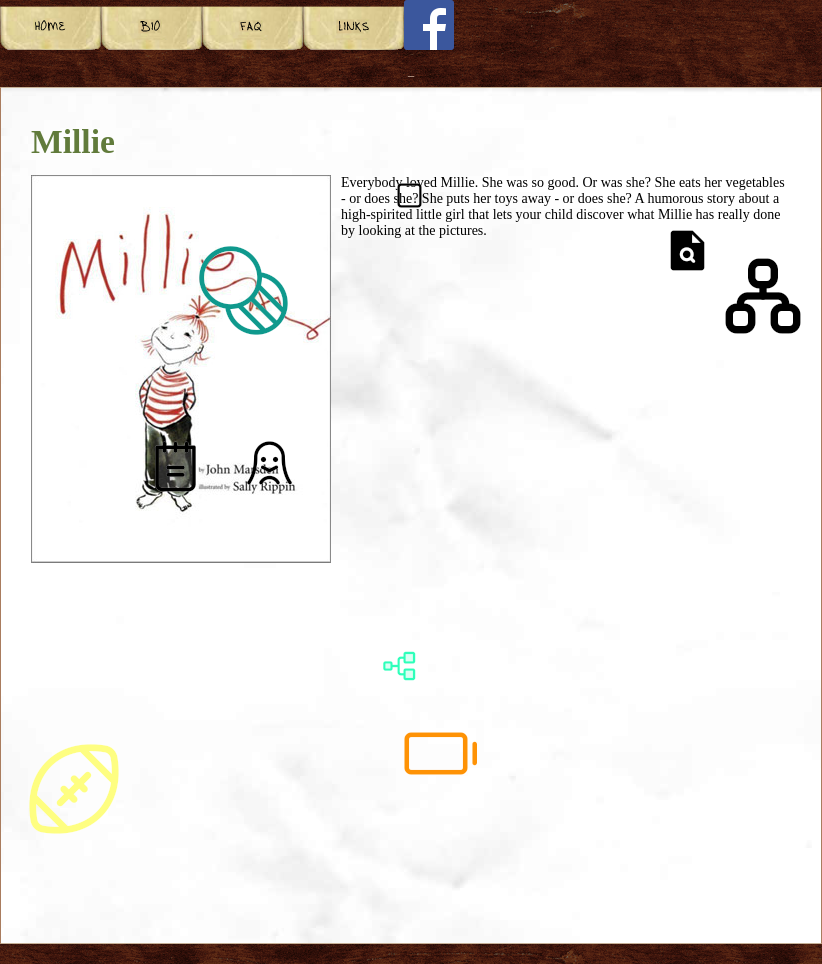  I want to click on view hierarchical structure or organization, so click(401, 666).